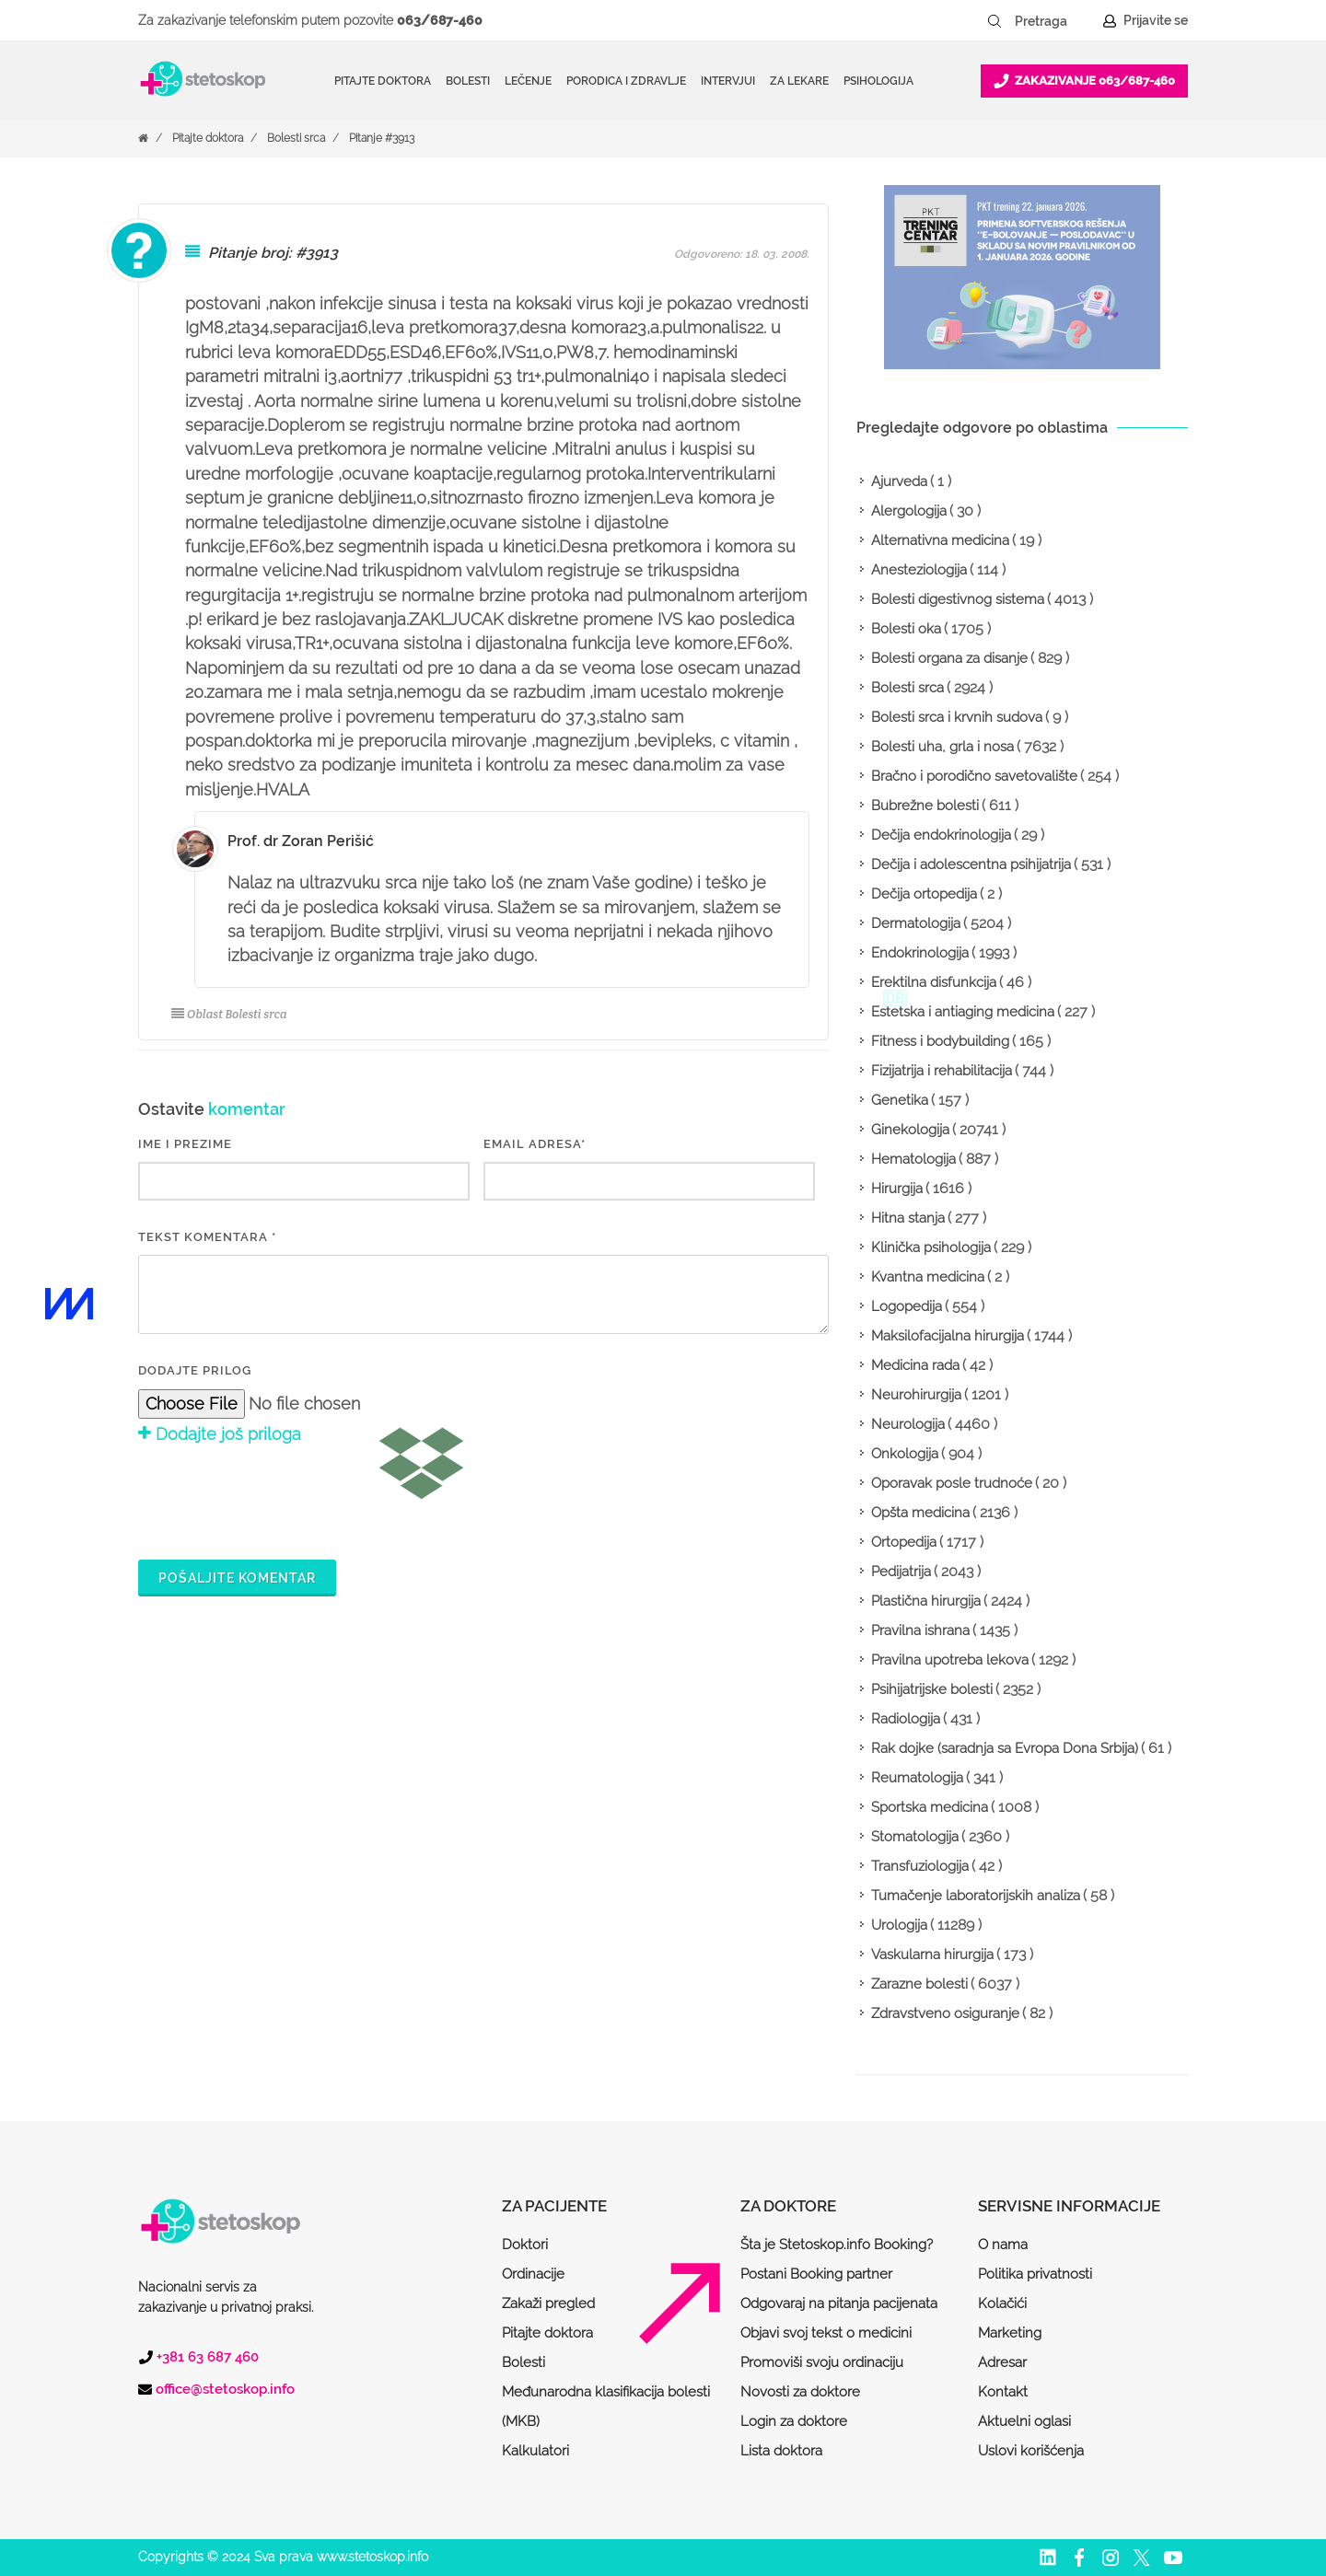 This screenshot has height=2576, width=1326. What do you see at coordinates (421, 1459) in the screenshot?
I see `open Dropbox cloud storage` at bounding box center [421, 1459].